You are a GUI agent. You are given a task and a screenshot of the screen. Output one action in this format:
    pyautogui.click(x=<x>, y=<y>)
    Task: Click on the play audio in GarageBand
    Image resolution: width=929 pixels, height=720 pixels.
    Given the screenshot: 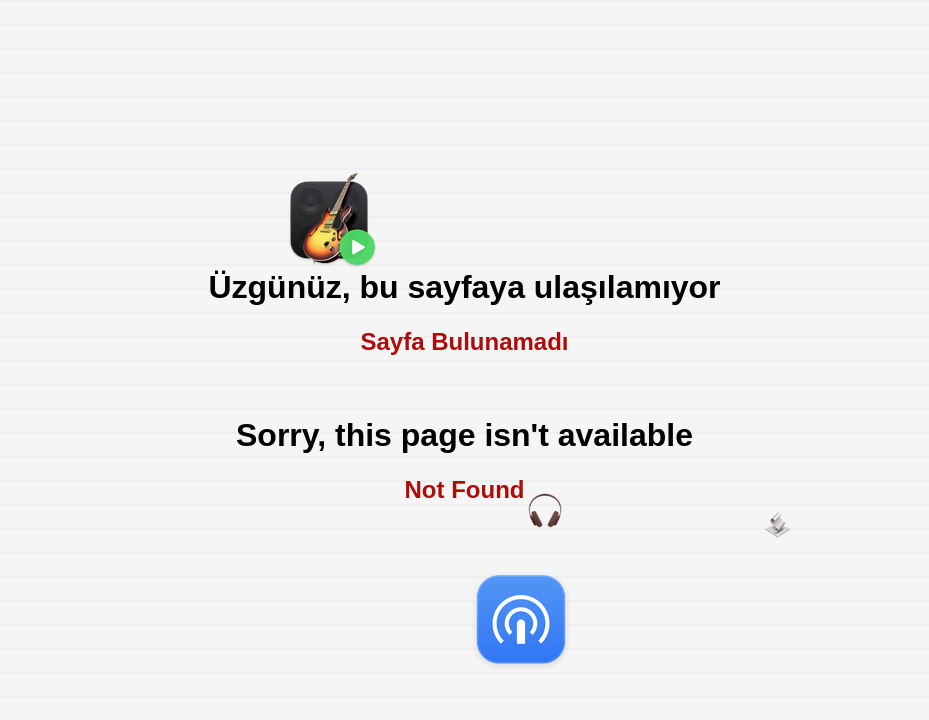 What is the action you would take?
    pyautogui.click(x=329, y=220)
    